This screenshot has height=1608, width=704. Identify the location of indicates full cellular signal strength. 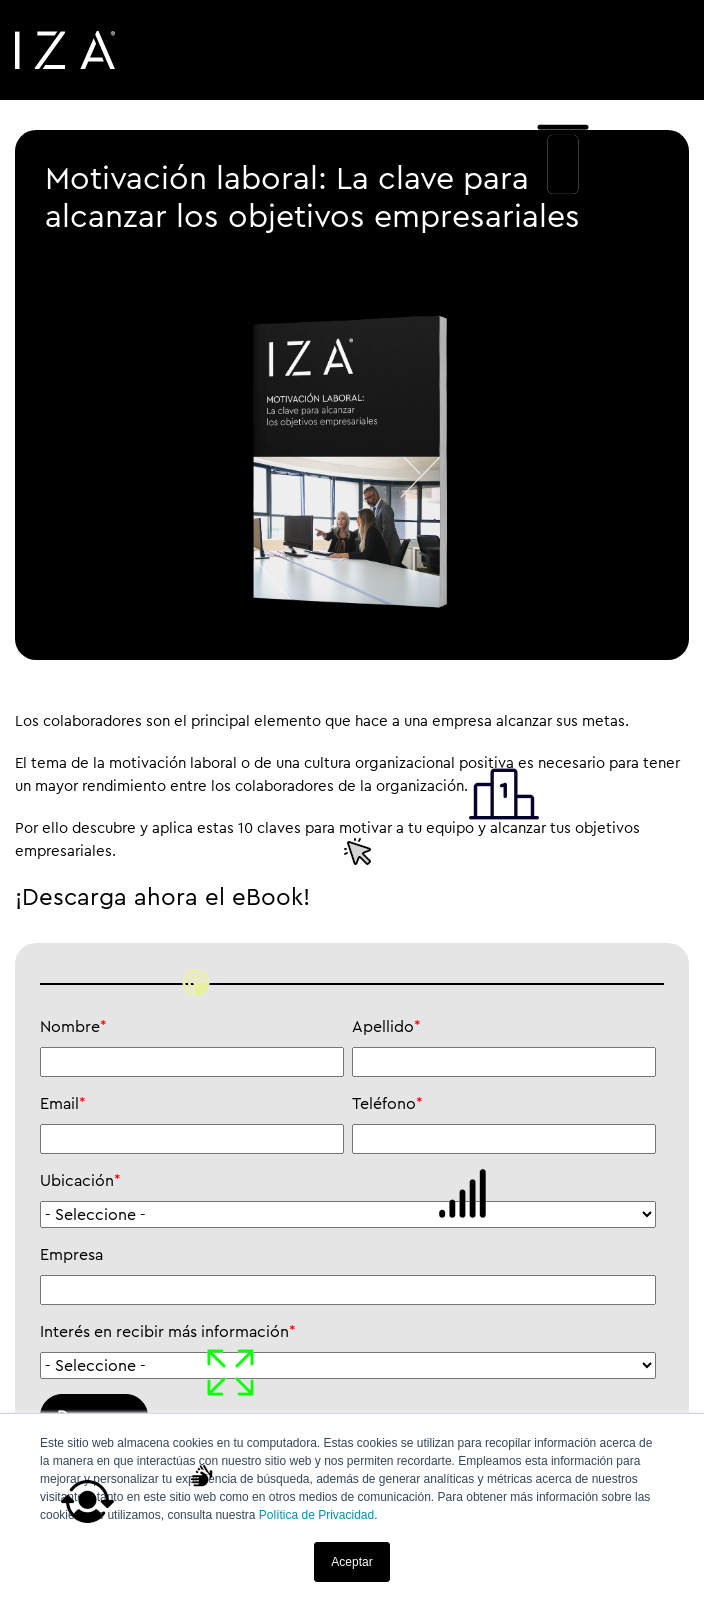
(464, 1196).